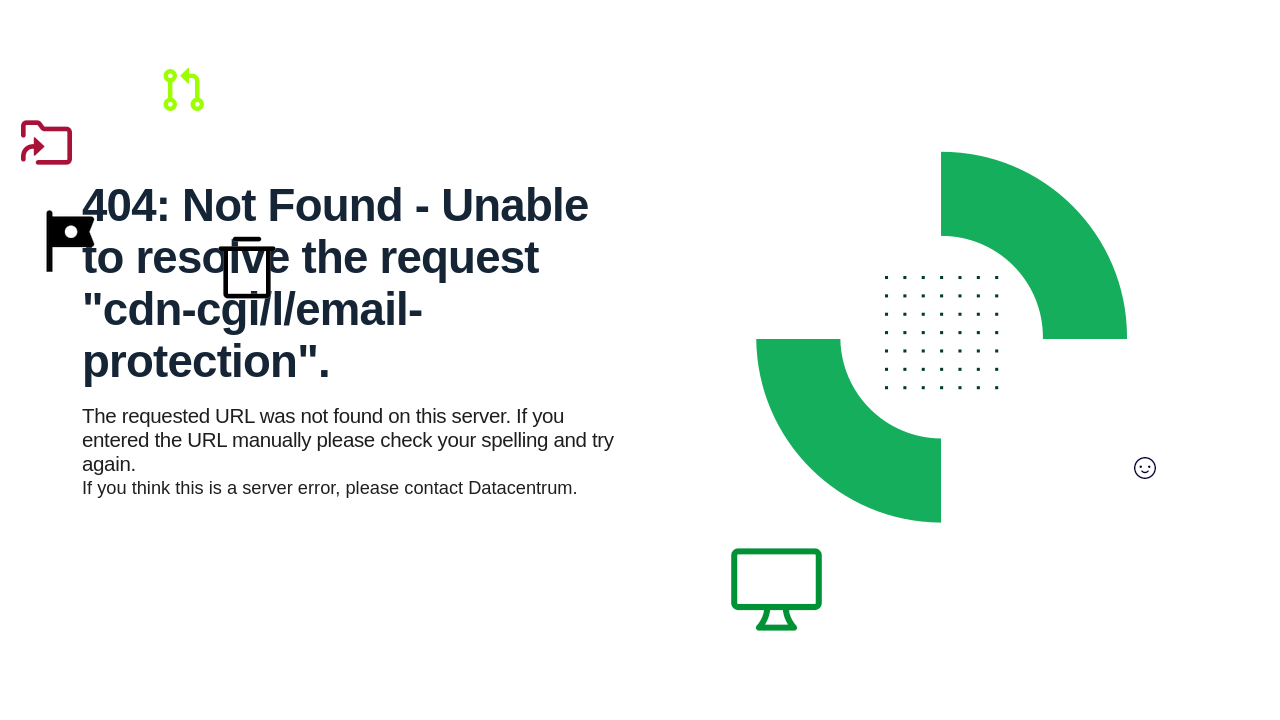 This screenshot has width=1280, height=720. What do you see at coordinates (247, 270) in the screenshot?
I see `delete an item` at bounding box center [247, 270].